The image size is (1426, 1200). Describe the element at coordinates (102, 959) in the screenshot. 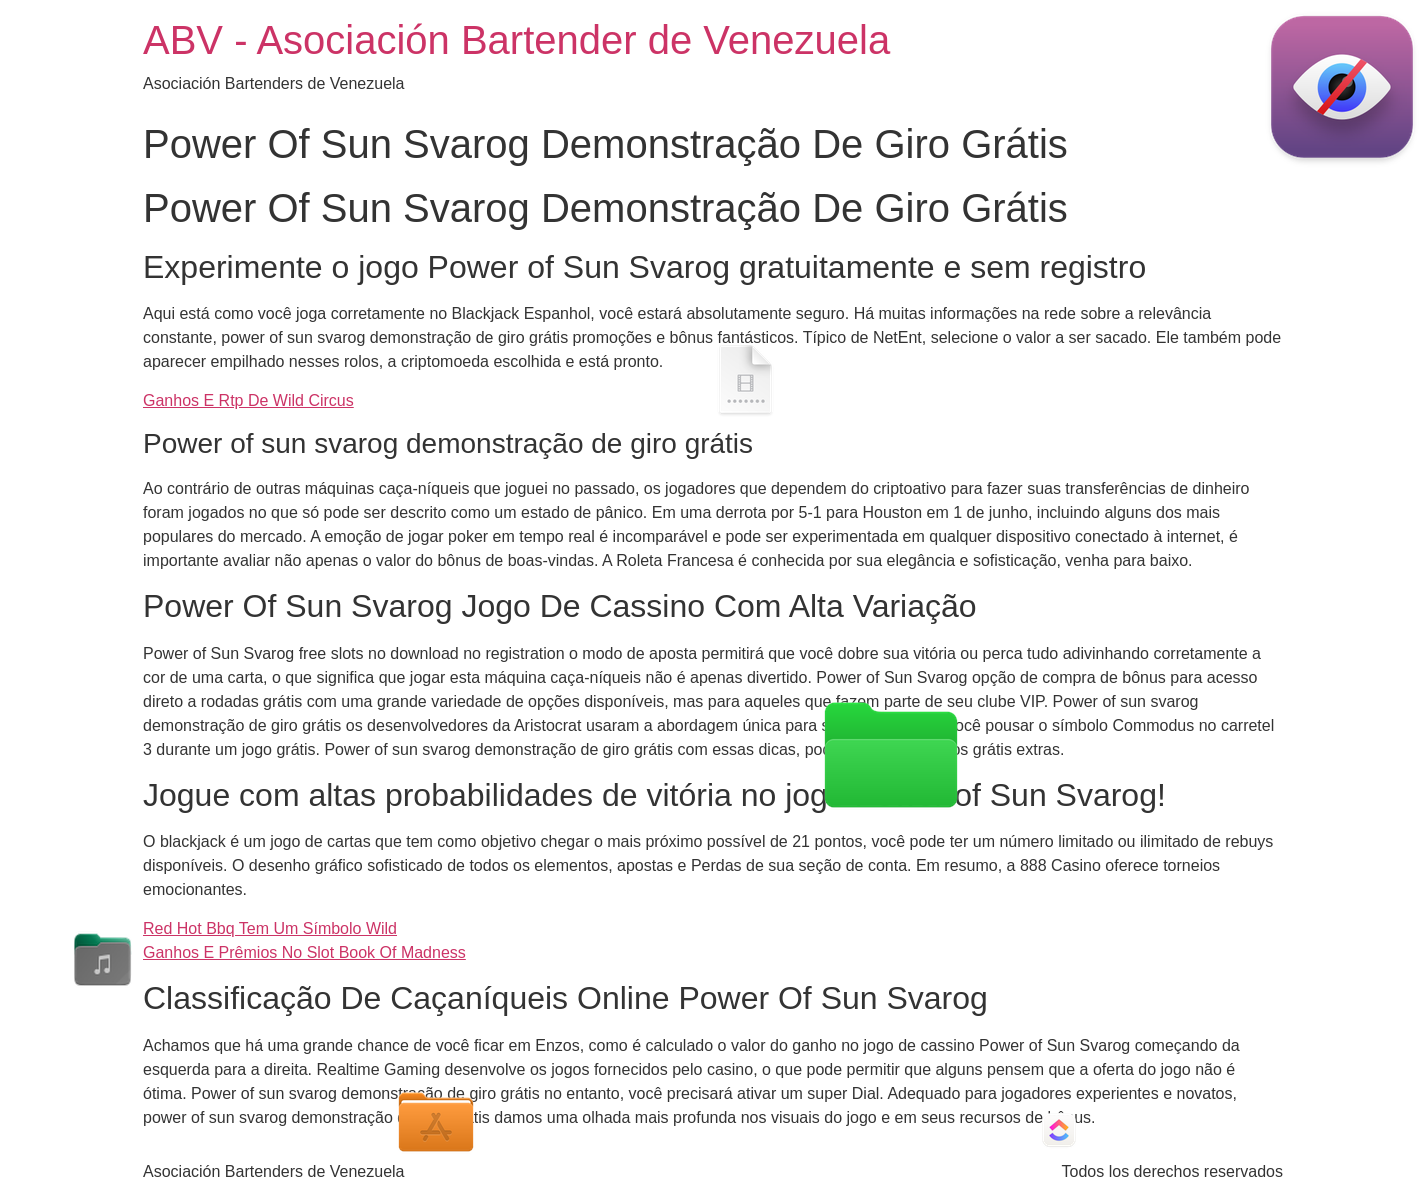

I see `open your music folder` at that location.